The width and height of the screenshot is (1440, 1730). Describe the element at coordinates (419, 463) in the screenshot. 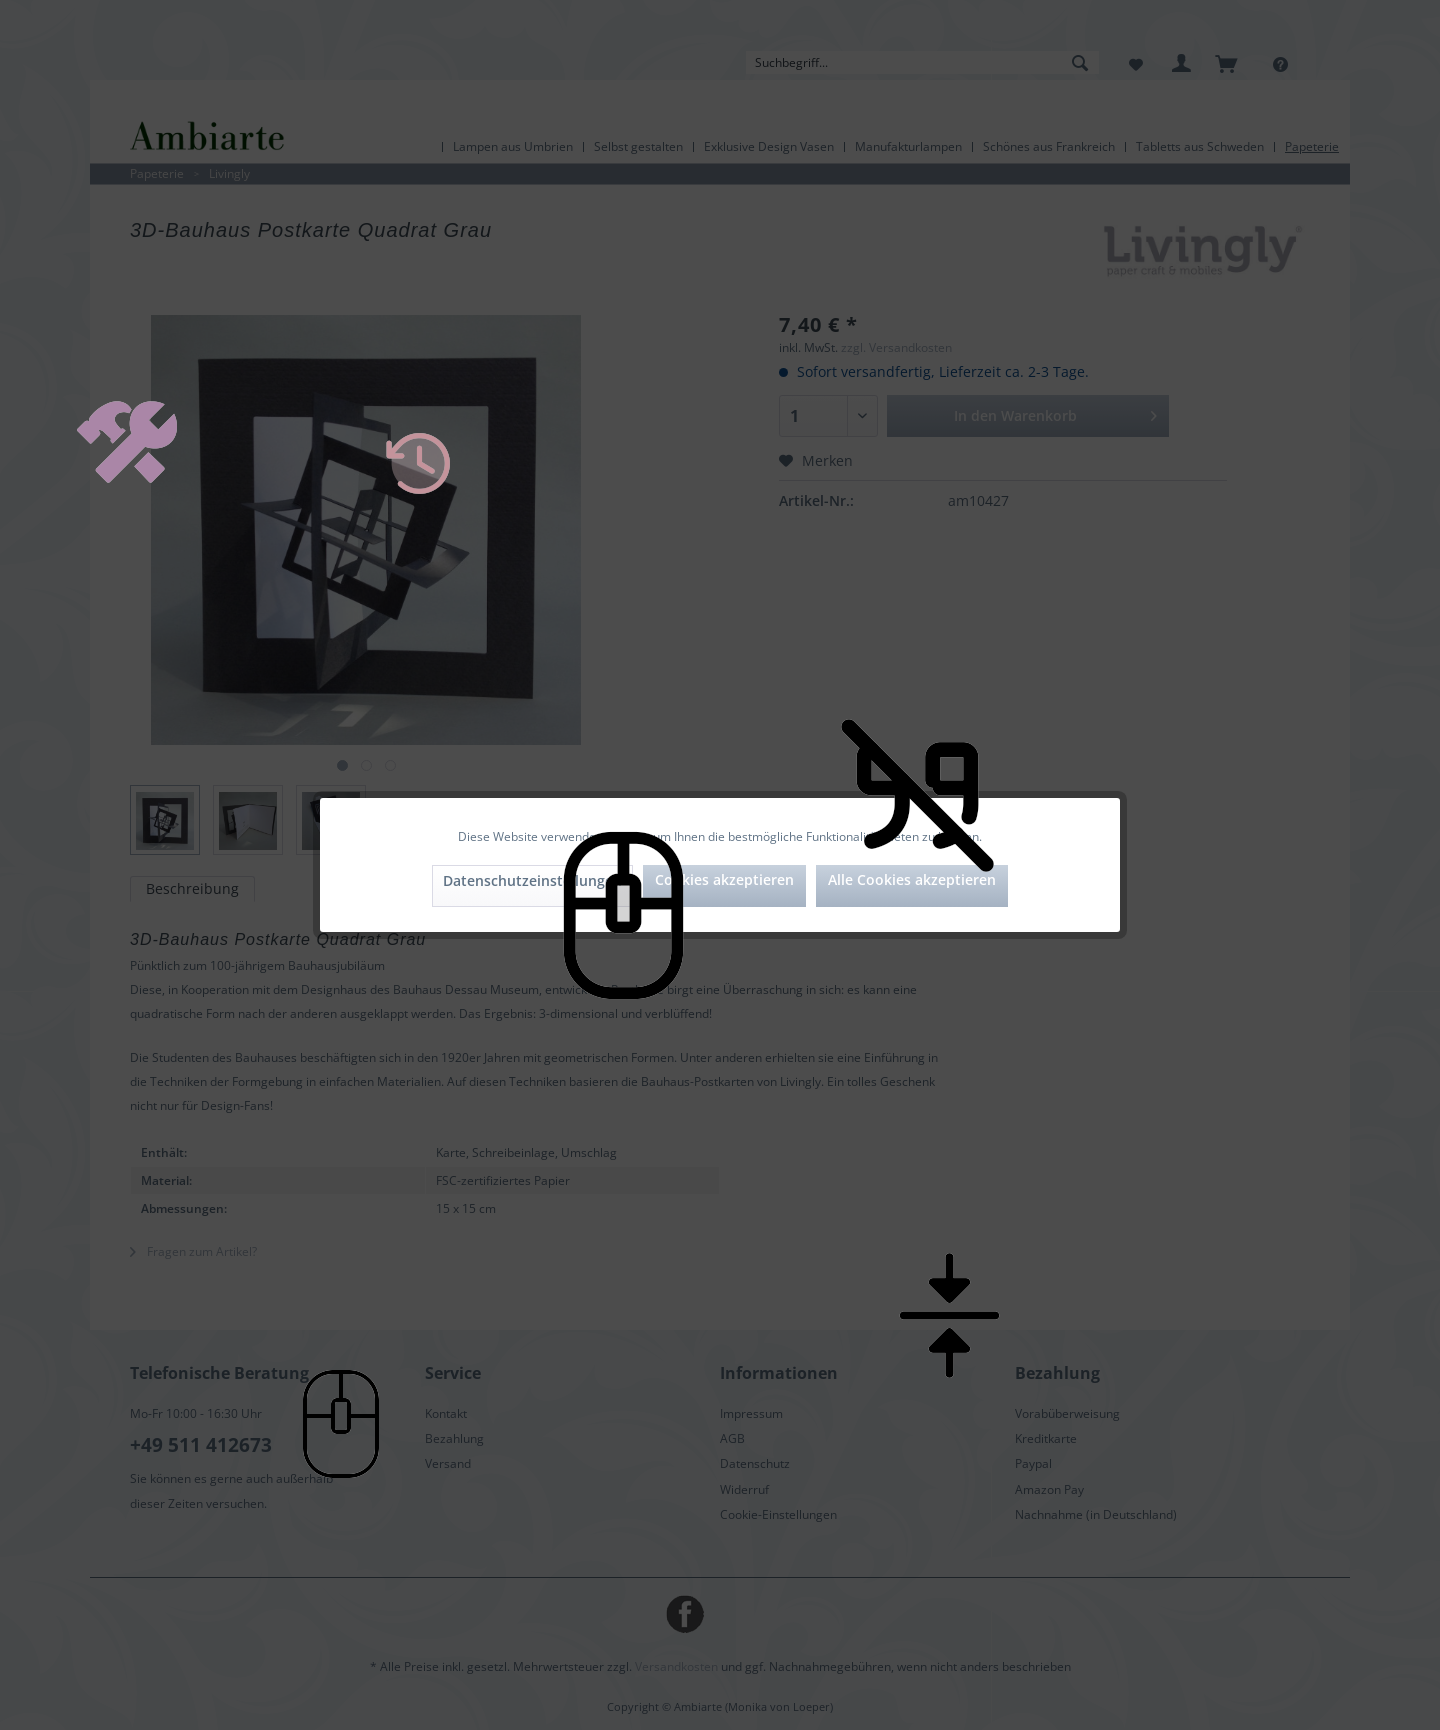

I see `undo or revert to a previous state` at that location.